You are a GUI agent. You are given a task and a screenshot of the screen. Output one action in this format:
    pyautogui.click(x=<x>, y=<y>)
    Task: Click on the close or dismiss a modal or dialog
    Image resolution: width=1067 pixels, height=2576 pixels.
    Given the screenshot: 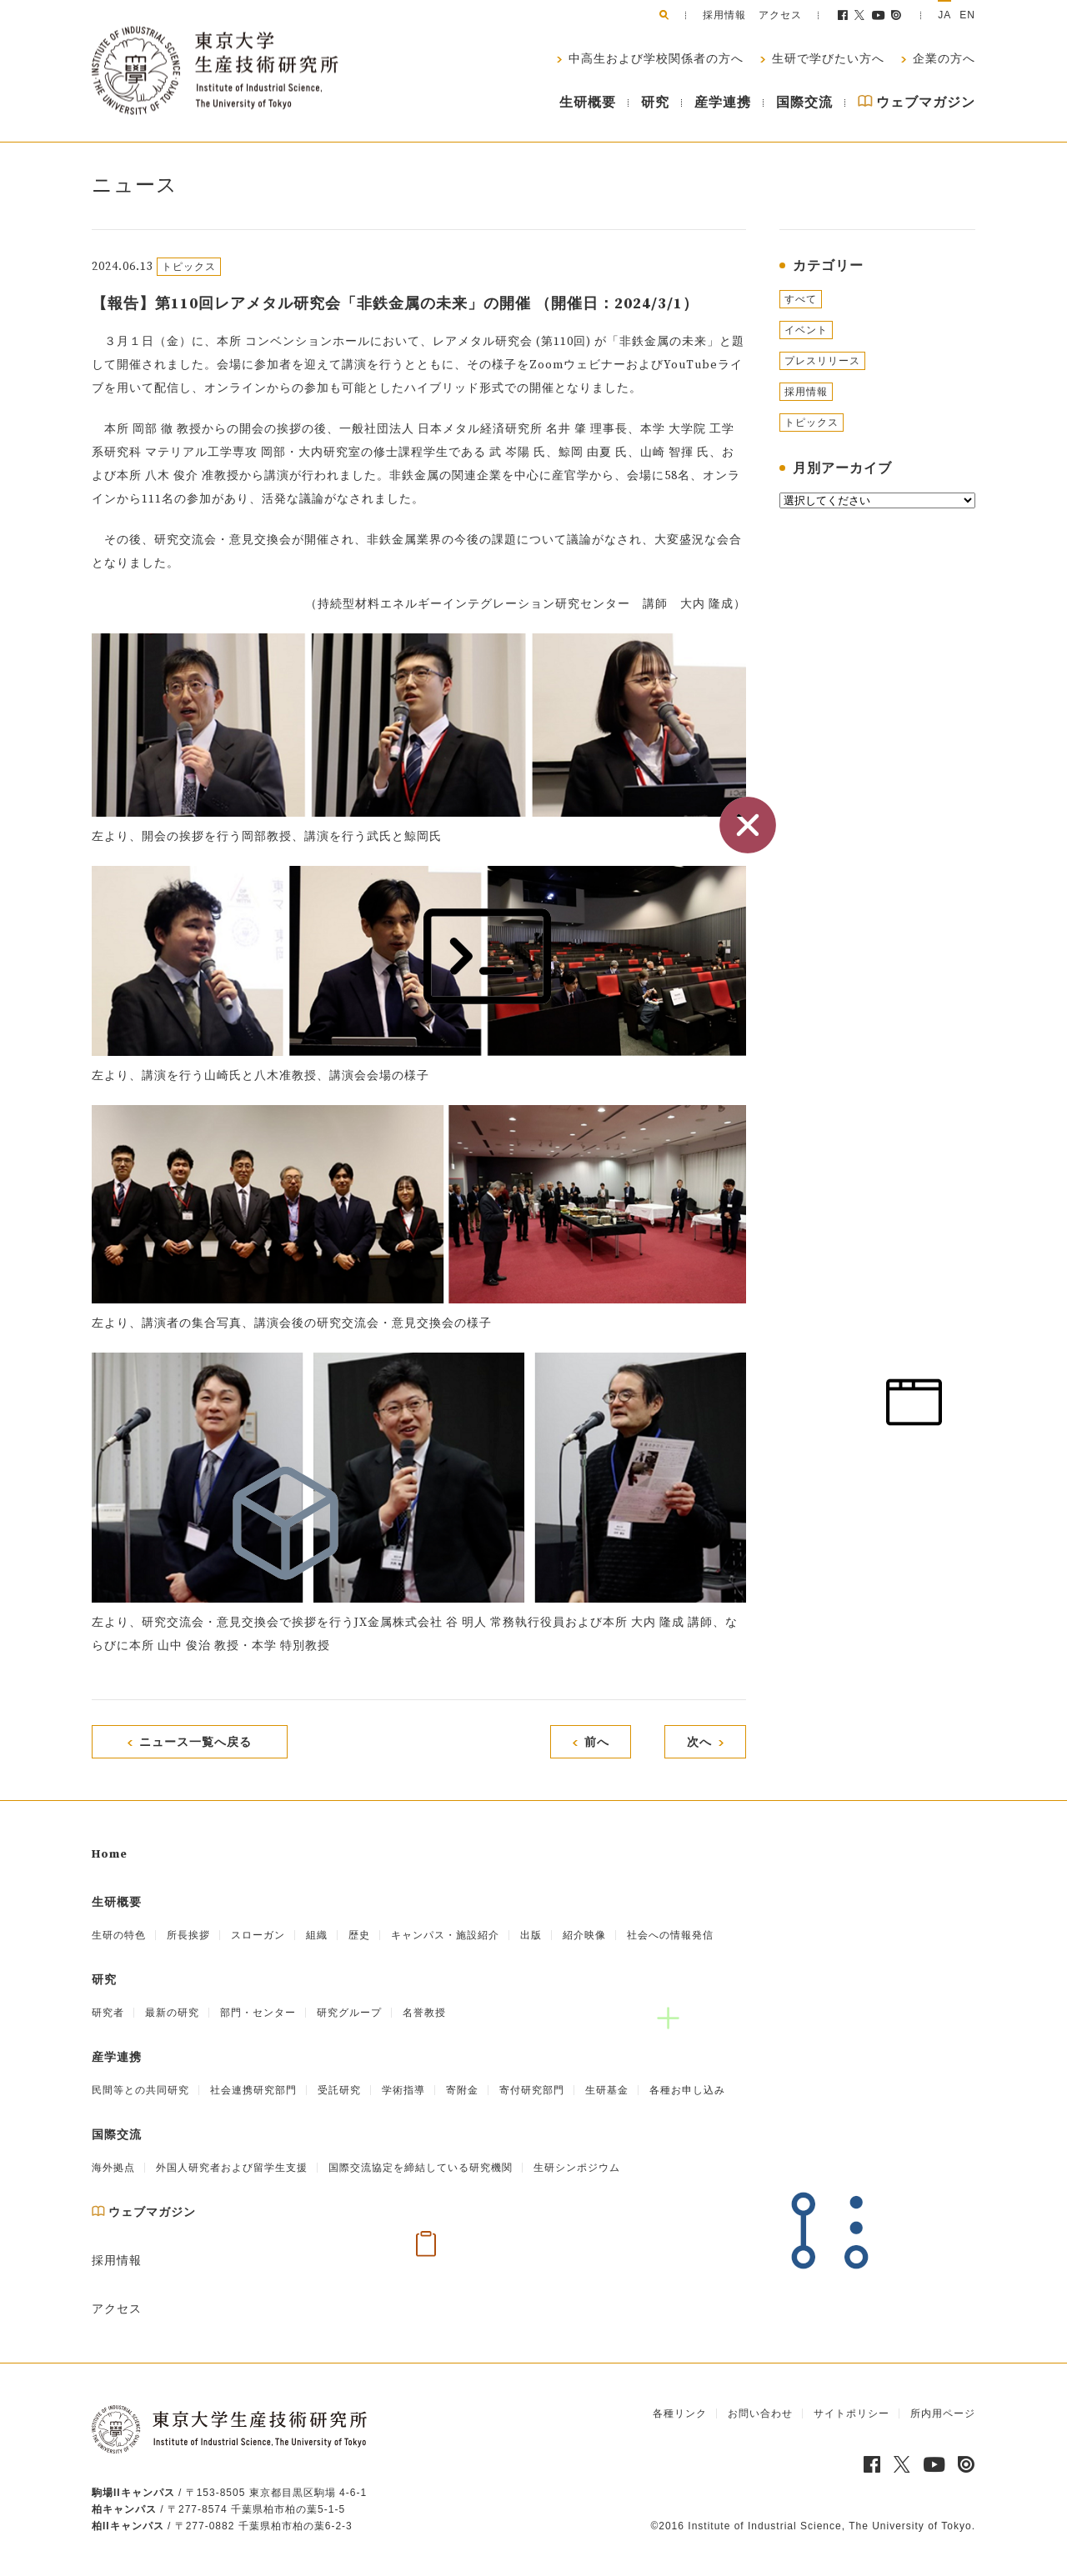 What is the action you would take?
    pyautogui.click(x=748, y=825)
    